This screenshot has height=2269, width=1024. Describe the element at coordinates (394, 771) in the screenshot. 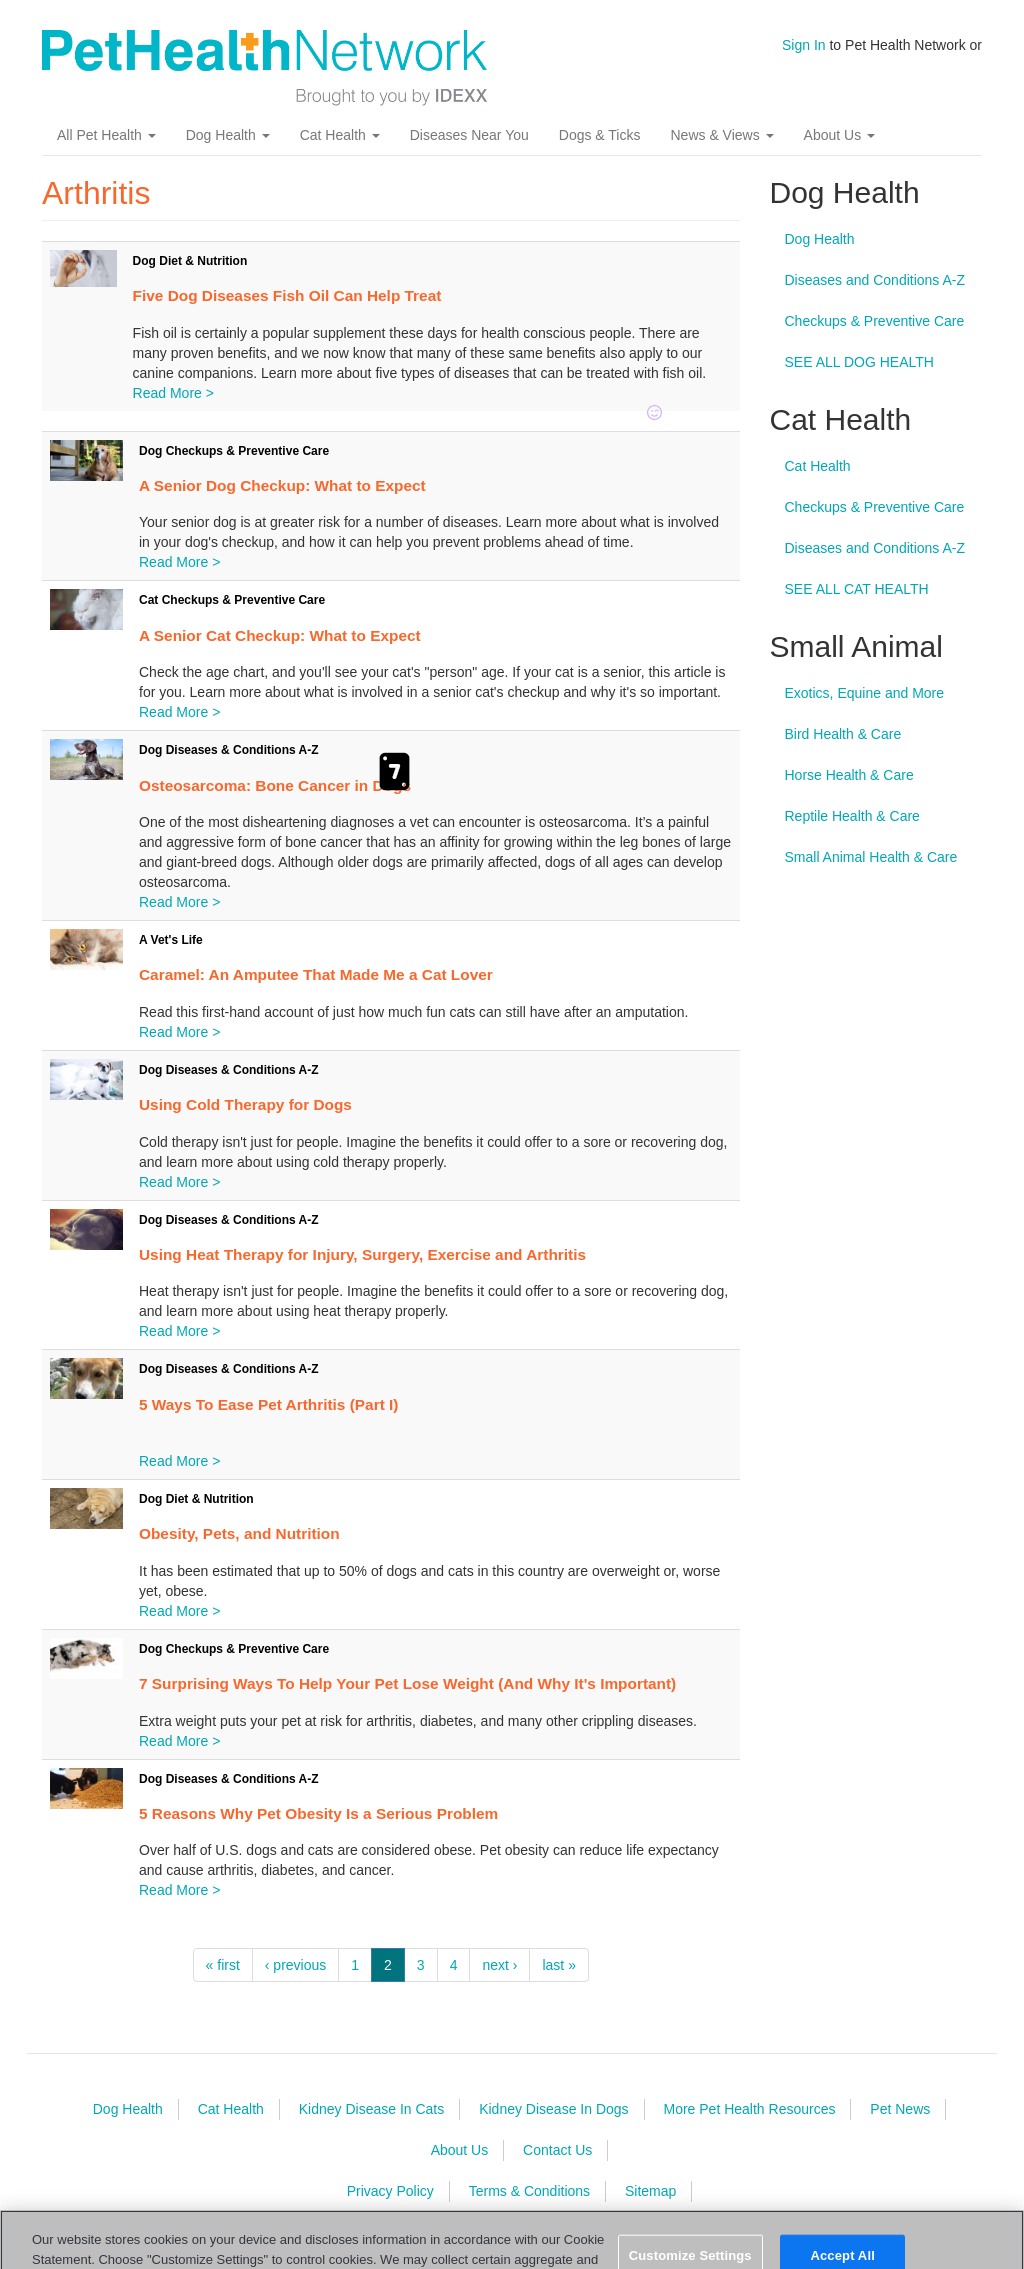

I see `playing card with value 7` at that location.